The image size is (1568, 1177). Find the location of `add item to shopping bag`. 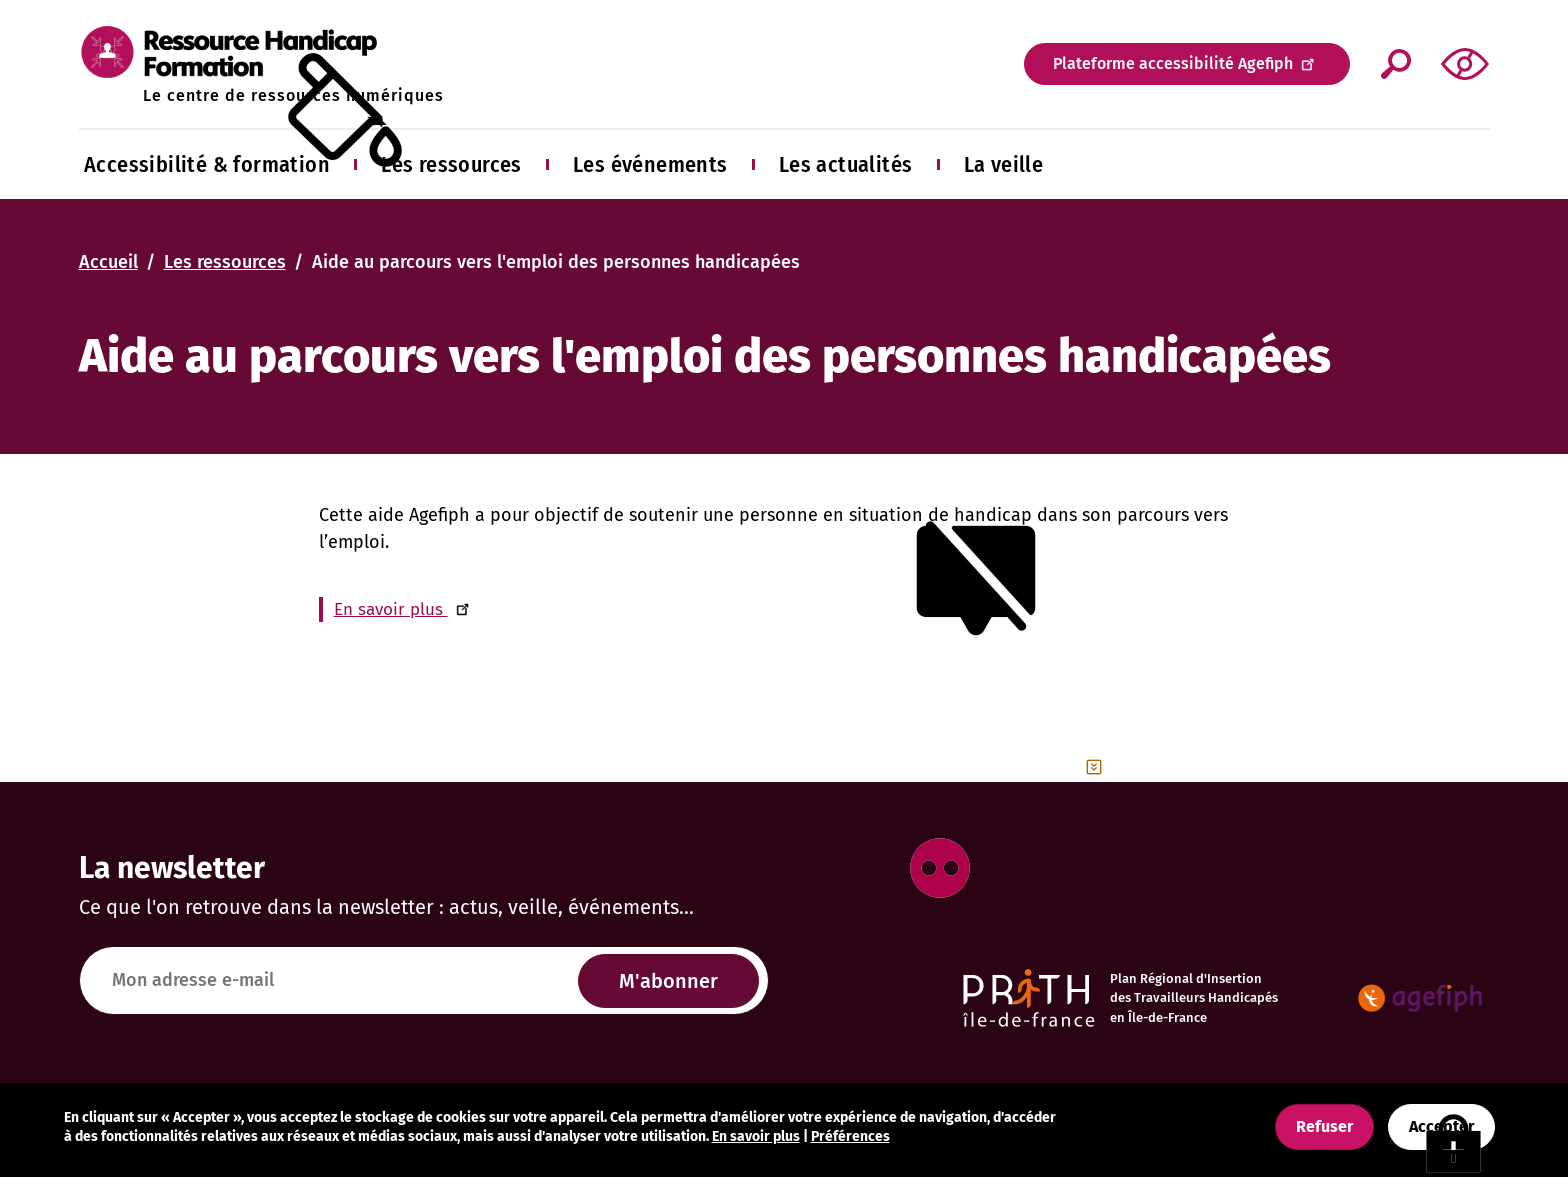

add item to shopping bag is located at coordinates (1453, 1143).